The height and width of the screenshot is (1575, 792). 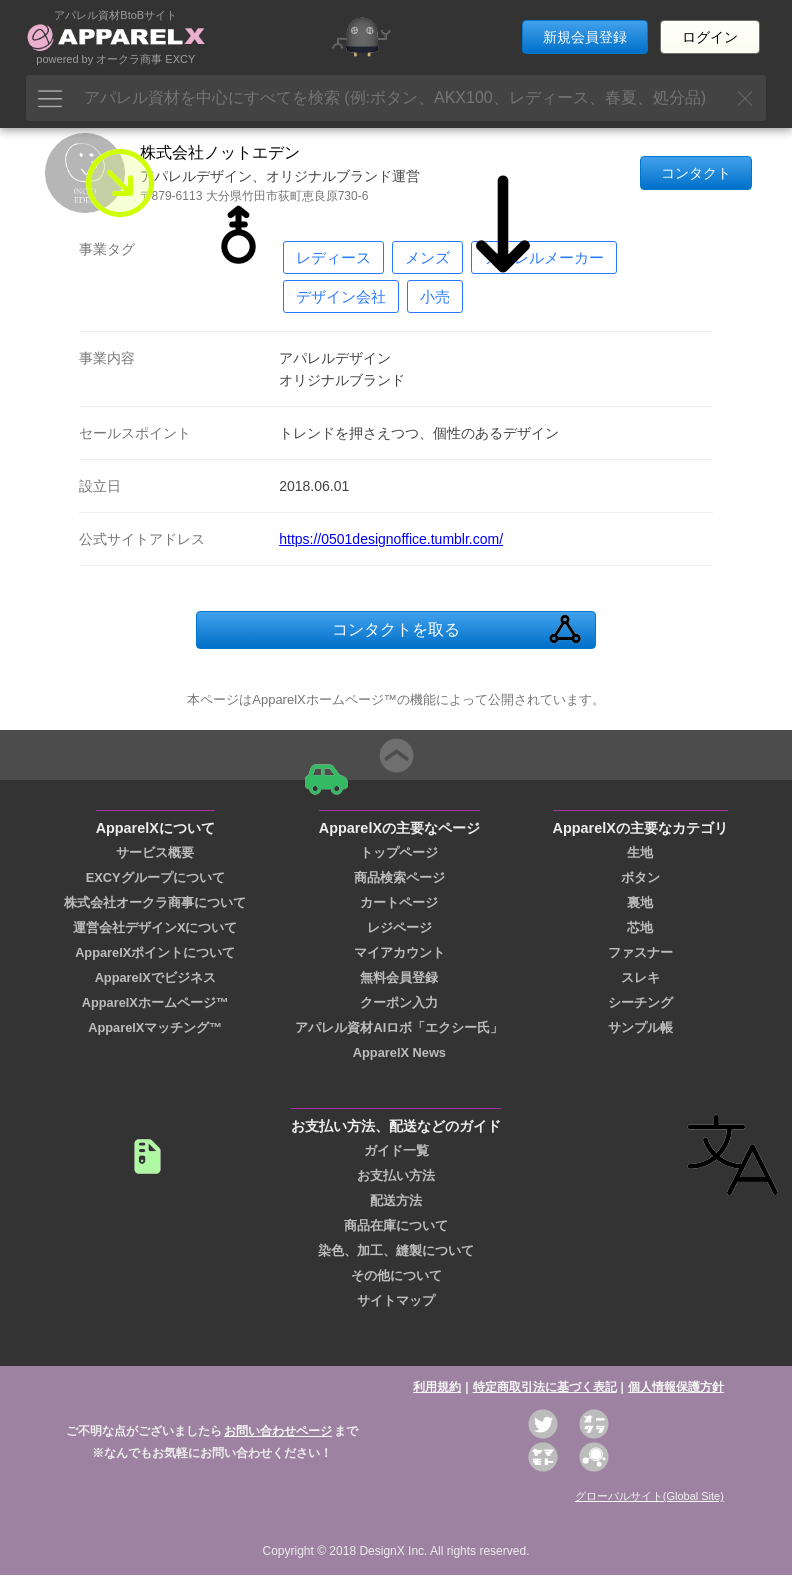 I want to click on compress or zip files, so click(x=147, y=1156).